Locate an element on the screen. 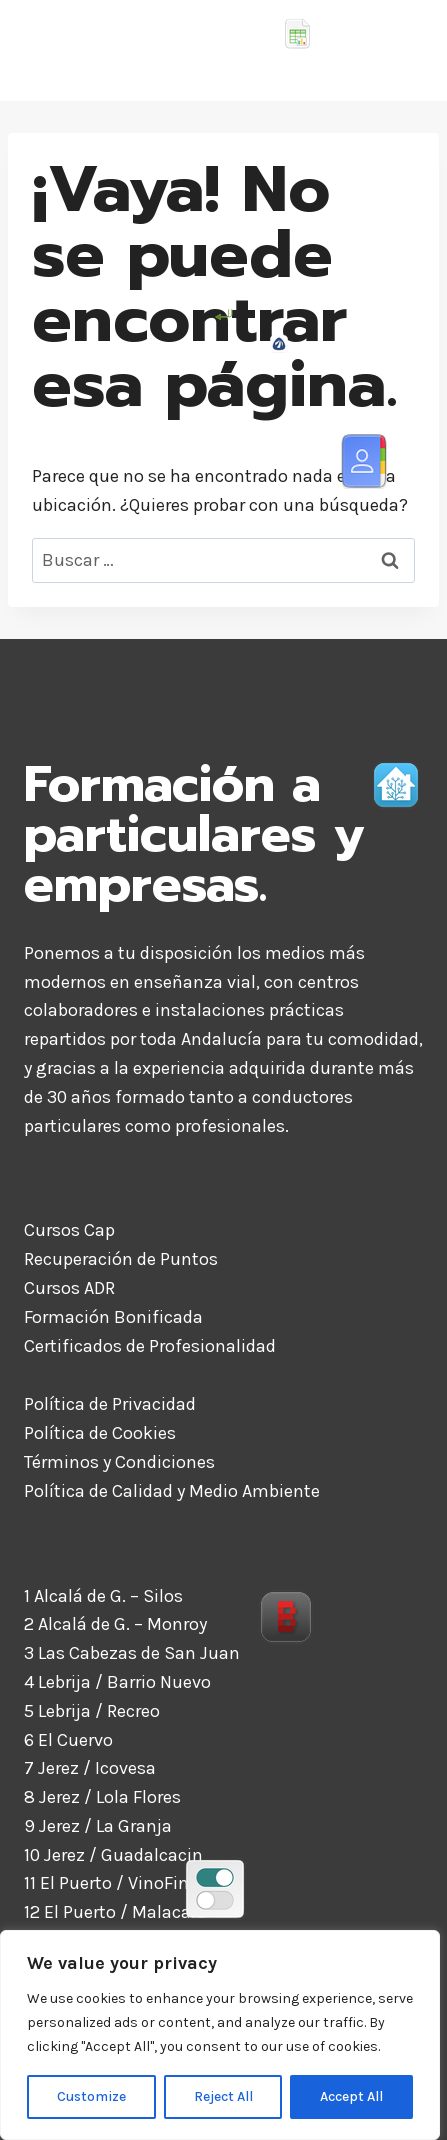 The width and height of the screenshot is (447, 2140). open unity tweak tool settings is located at coordinates (215, 1889).